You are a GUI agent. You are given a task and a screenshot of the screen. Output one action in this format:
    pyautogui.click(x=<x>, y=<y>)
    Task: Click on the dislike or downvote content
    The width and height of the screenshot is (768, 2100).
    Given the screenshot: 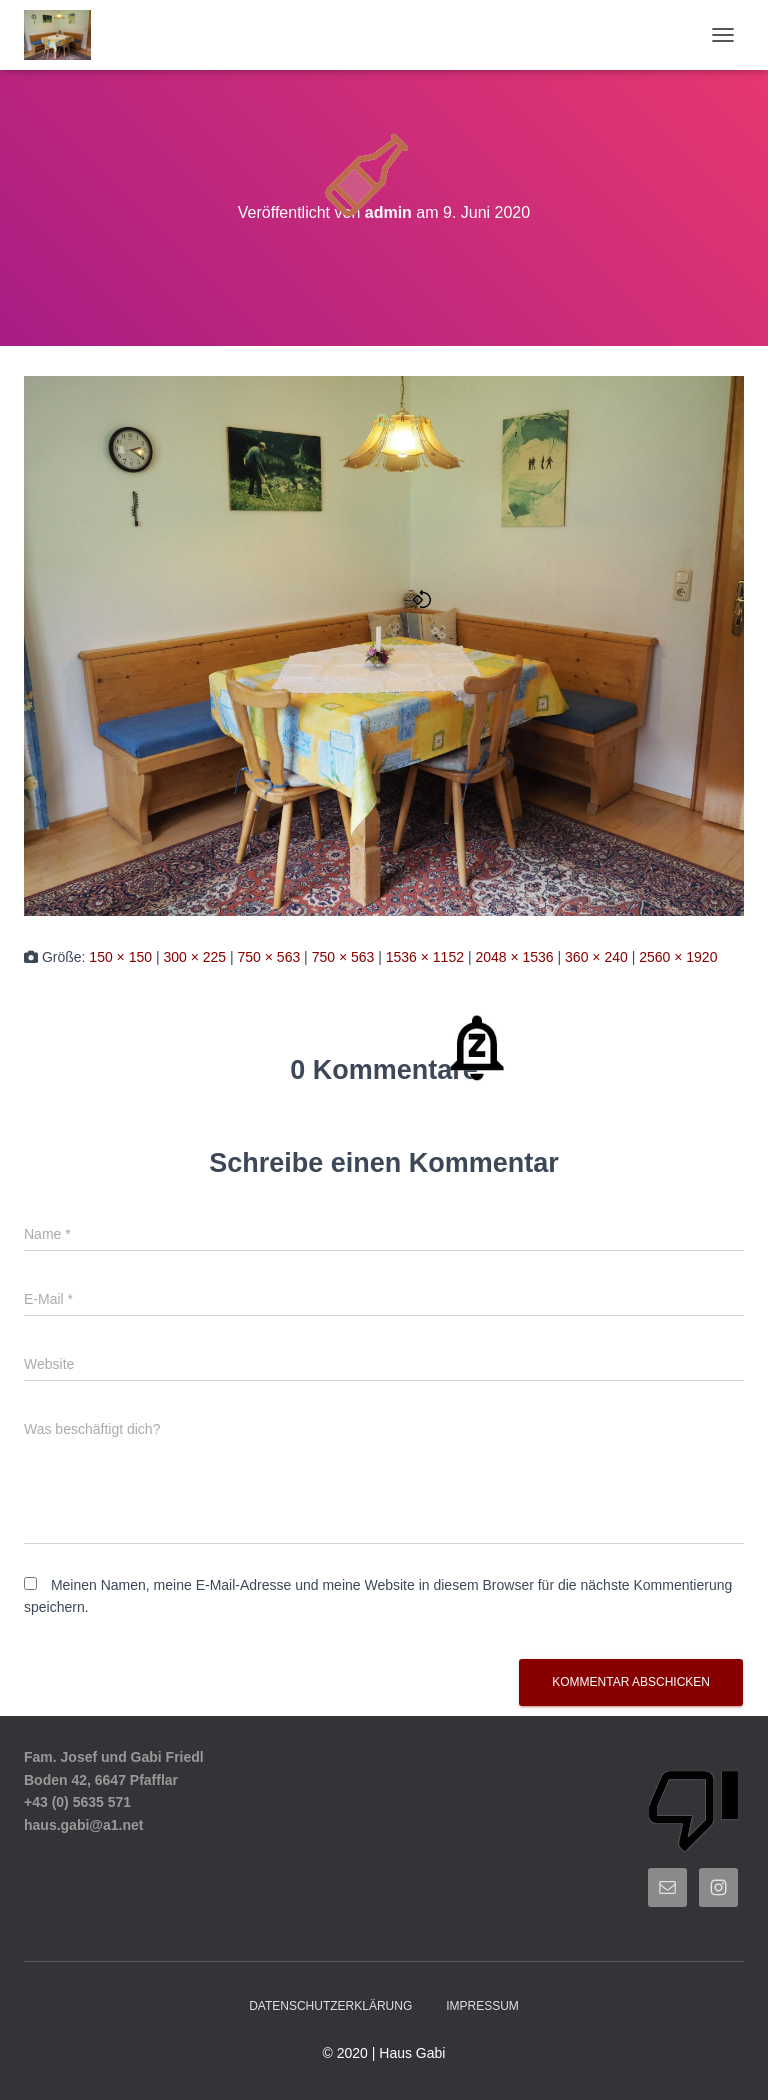 What is the action you would take?
    pyautogui.click(x=693, y=1807)
    